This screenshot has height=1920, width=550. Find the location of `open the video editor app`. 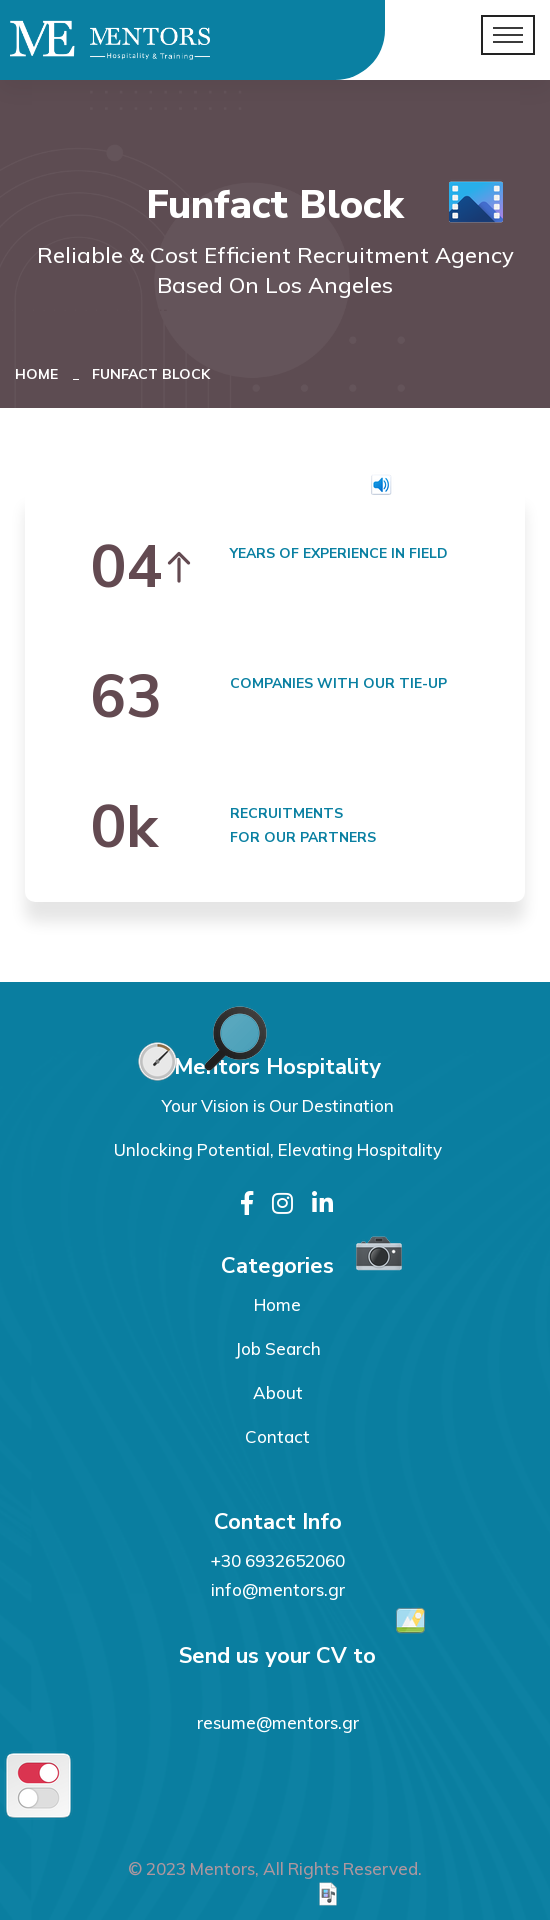

open the video editor app is located at coordinates (476, 202).